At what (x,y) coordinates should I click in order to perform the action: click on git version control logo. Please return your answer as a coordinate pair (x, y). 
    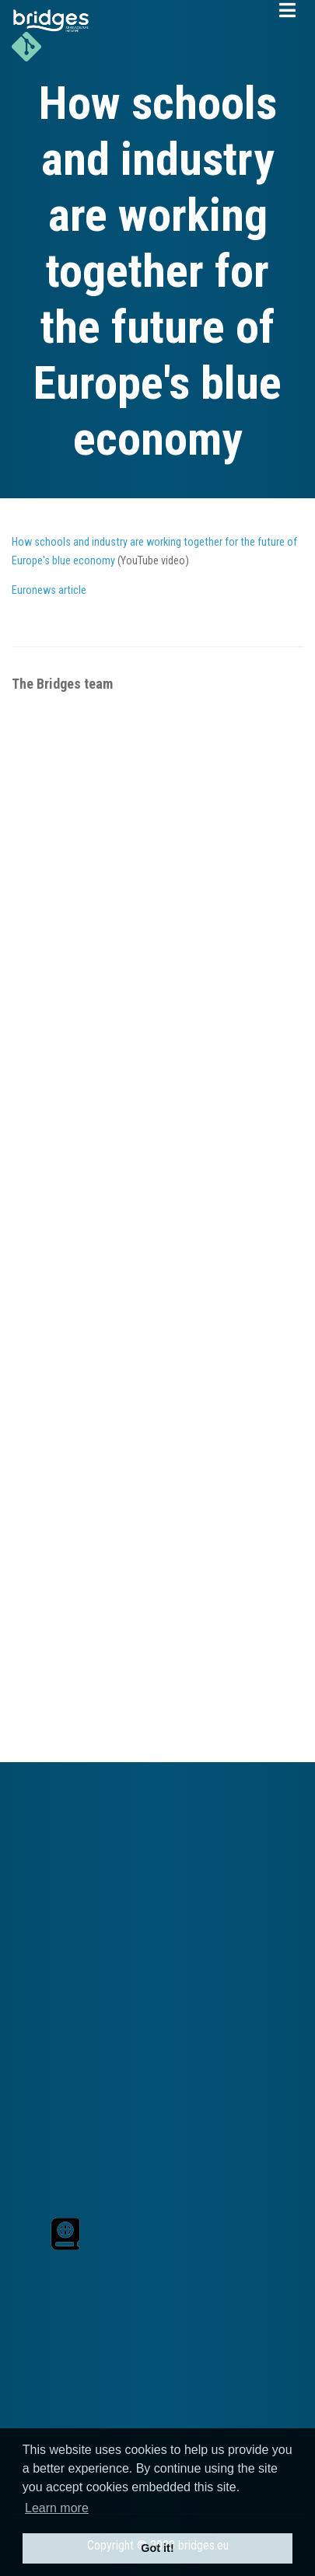
    Looking at the image, I should click on (26, 47).